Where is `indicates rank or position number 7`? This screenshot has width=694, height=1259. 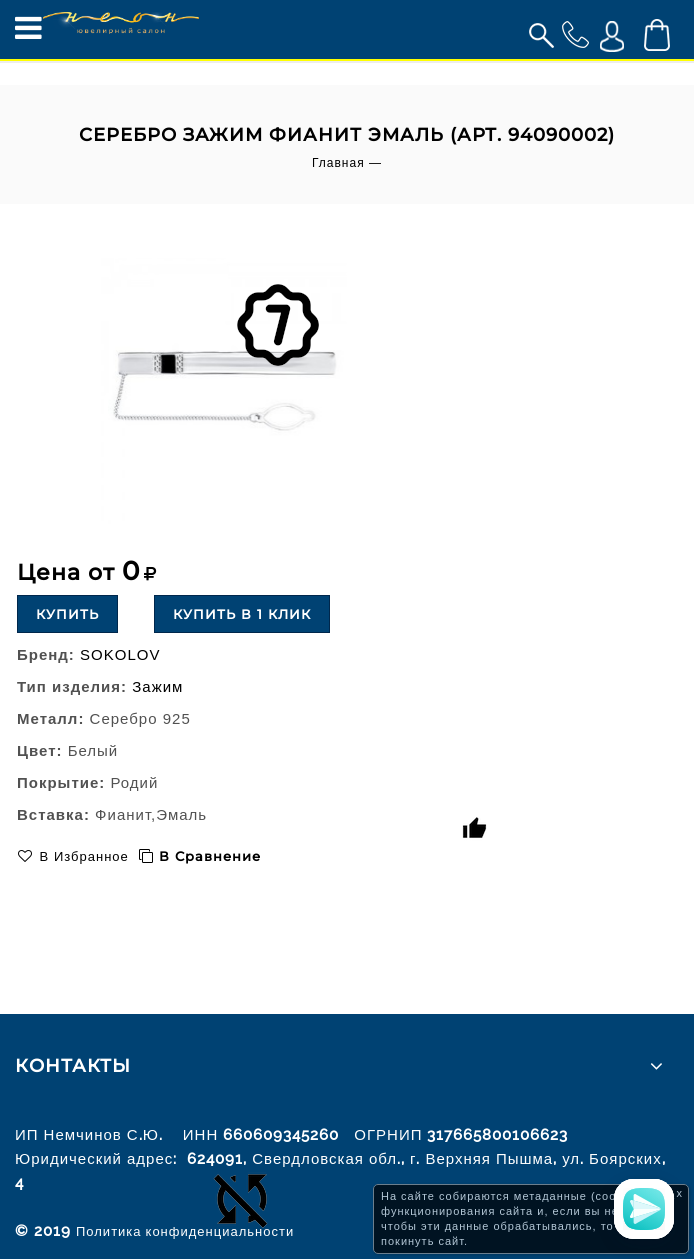
indicates rank or position number 7 is located at coordinates (278, 325).